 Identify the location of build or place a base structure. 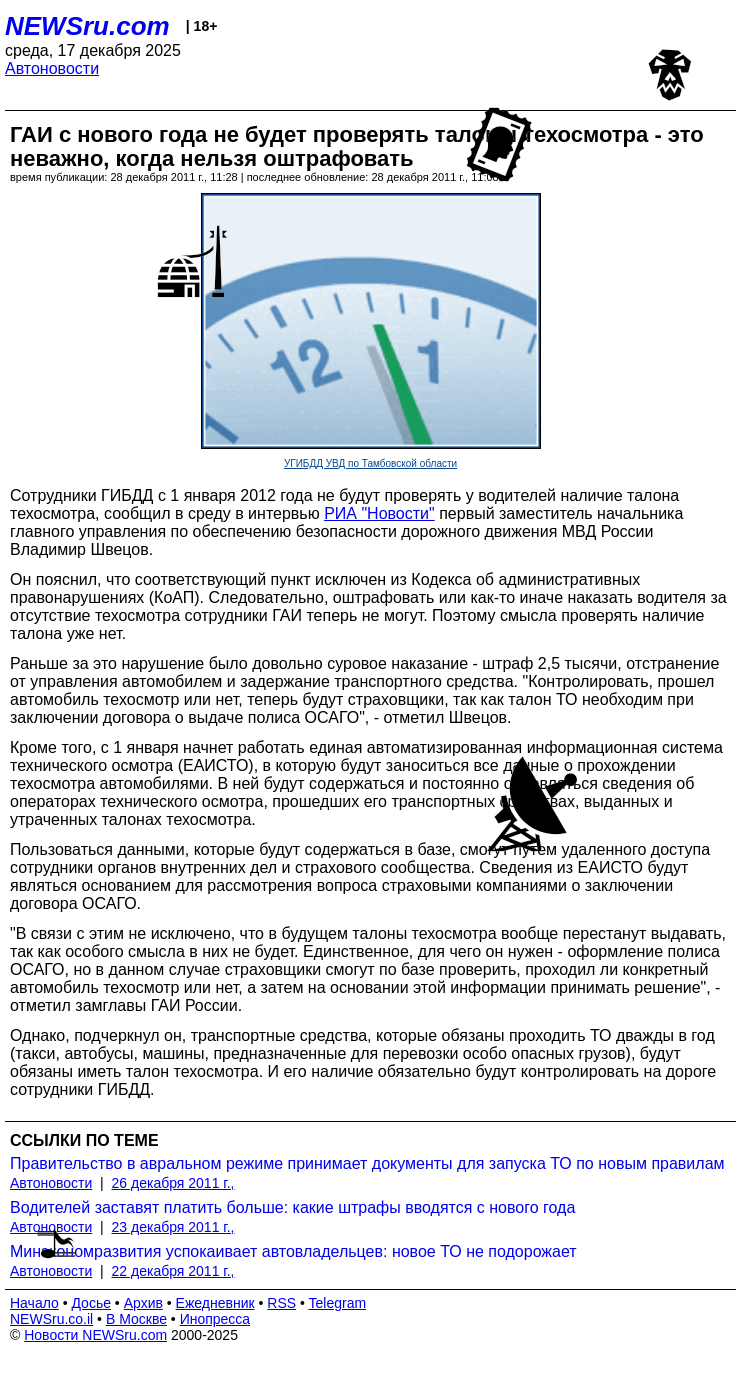
(193, 260).